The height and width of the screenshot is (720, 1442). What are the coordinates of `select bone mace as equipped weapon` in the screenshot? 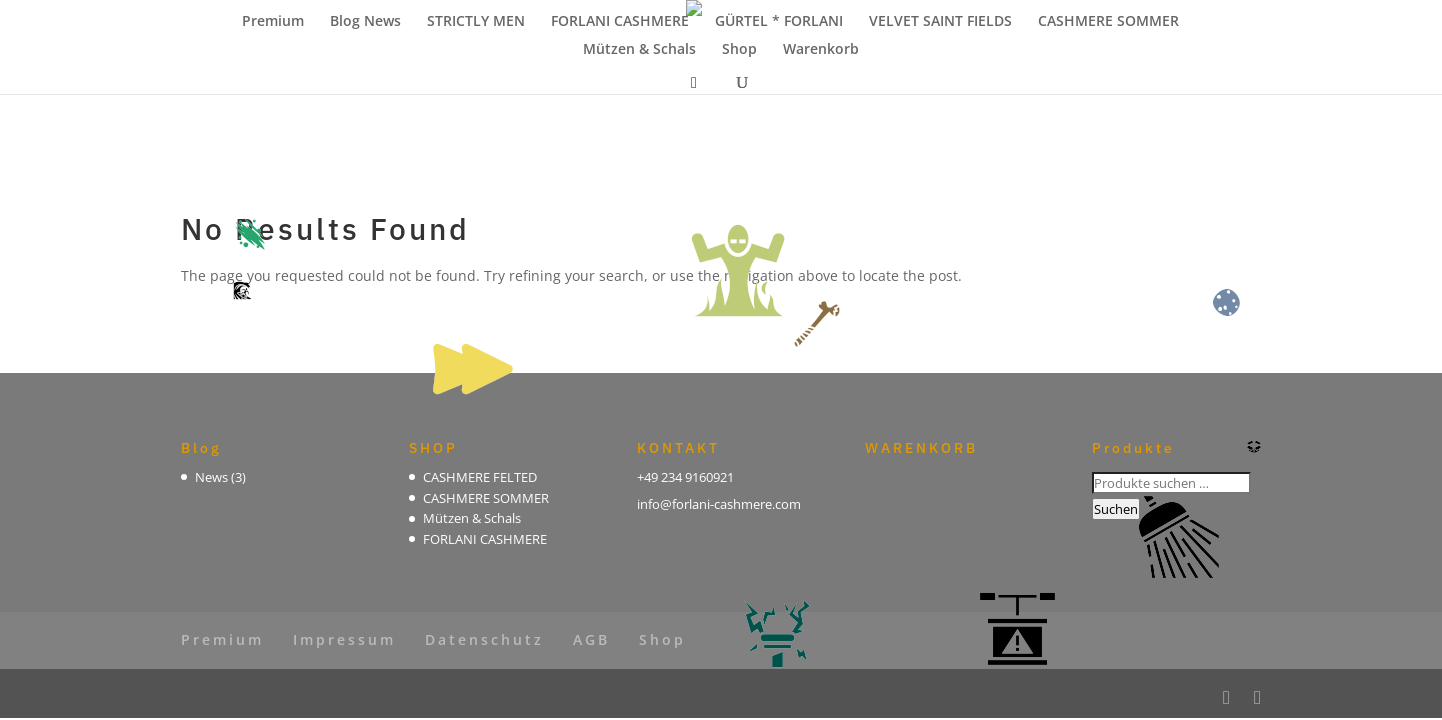 It's located at (817, 324).